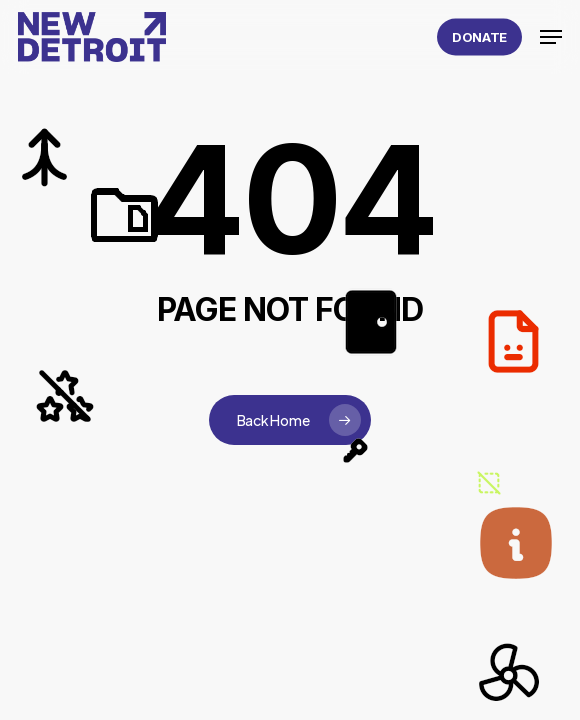 The width and height of the screenshot is (580, 720). What do you see at coordinates (371, 322) in the screenshot?
I see `door sensor status indicator` at bounding box center [371, 322].